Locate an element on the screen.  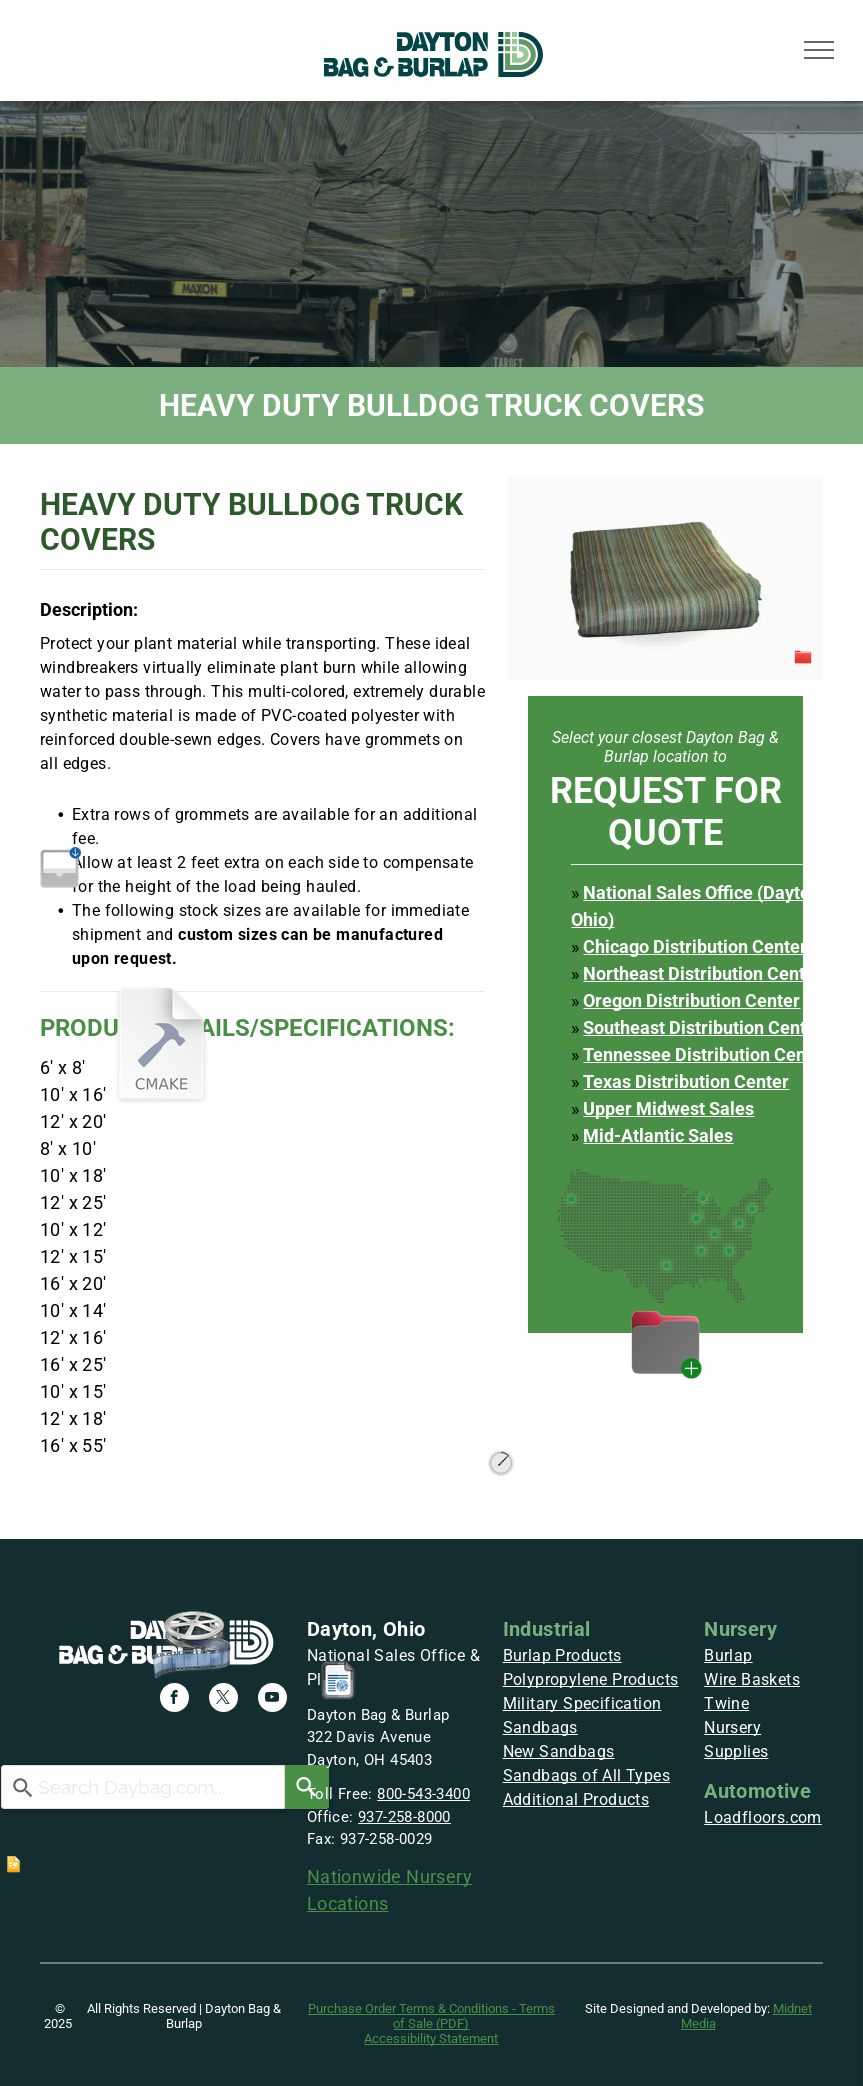
open sysprof system profiler application is located at coordinates (501, 1463).